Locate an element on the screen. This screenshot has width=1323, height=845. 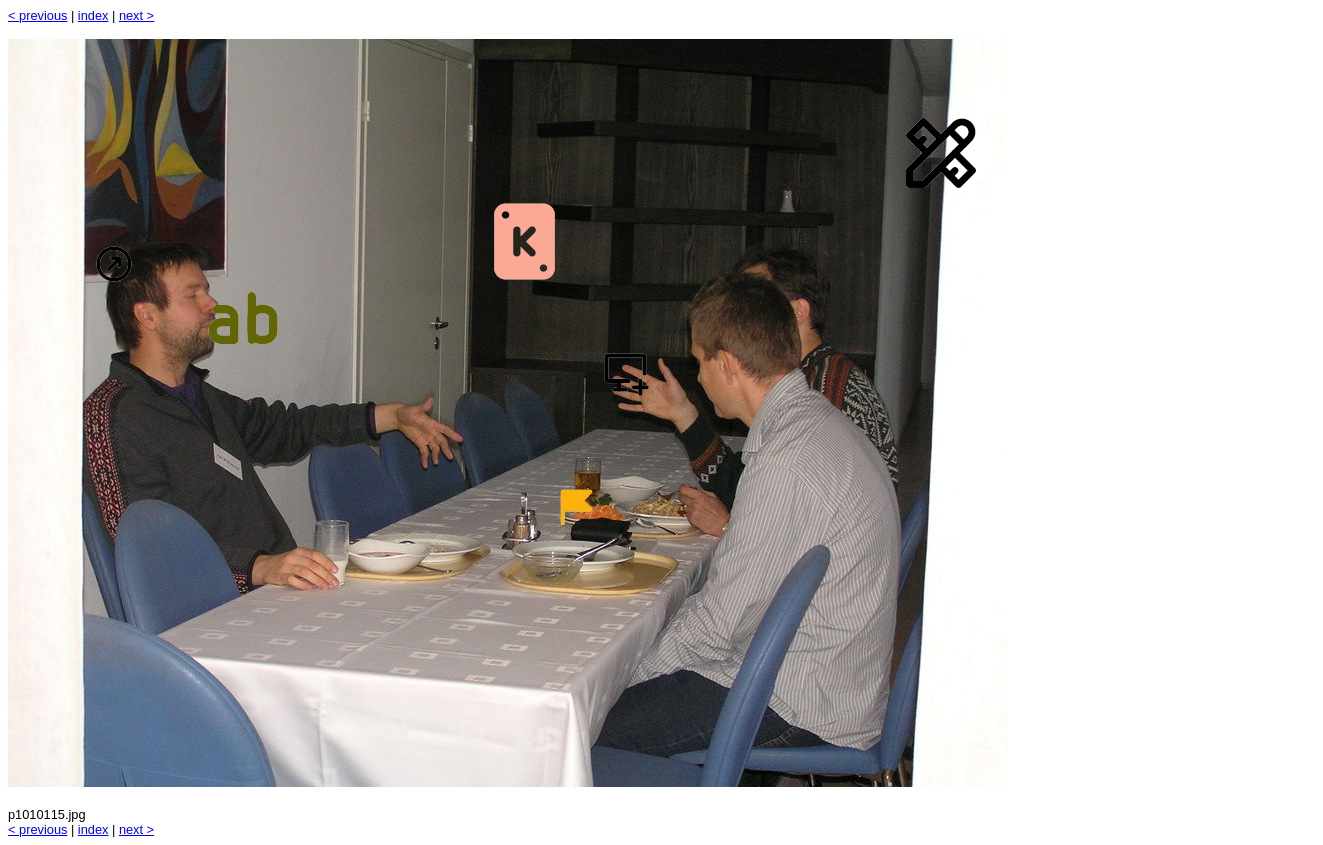
flag or bookmark an item is located at coordinates (576, 505).